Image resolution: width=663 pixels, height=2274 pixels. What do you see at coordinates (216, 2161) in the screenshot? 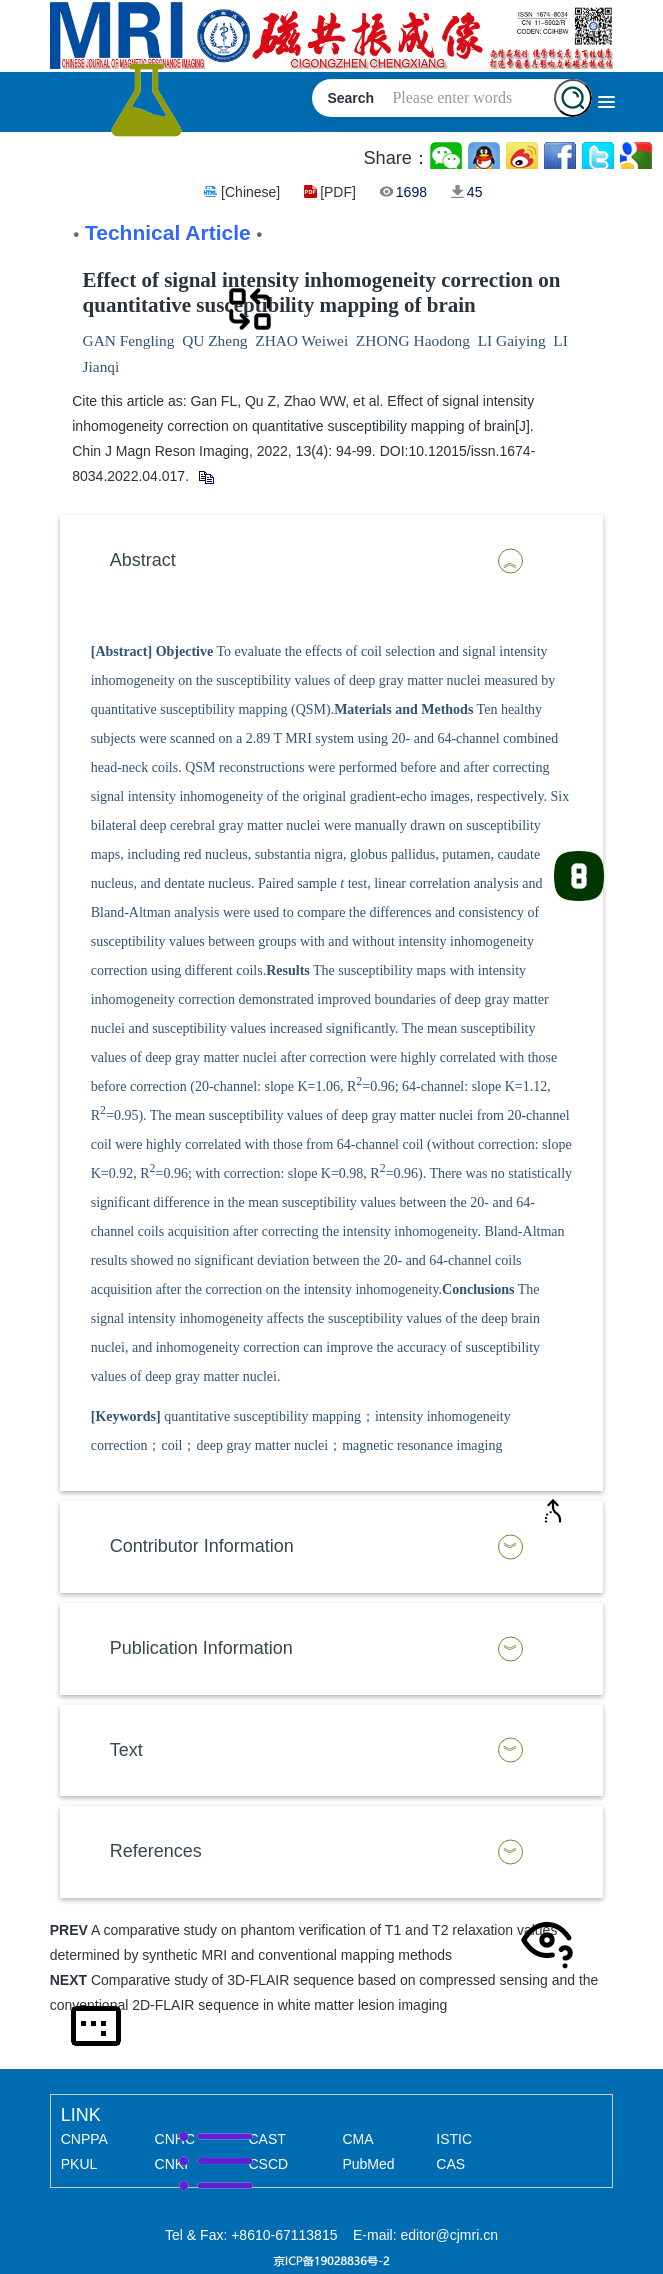
I see `view items in a bulleted list format` at bounding box center [216, 2161].